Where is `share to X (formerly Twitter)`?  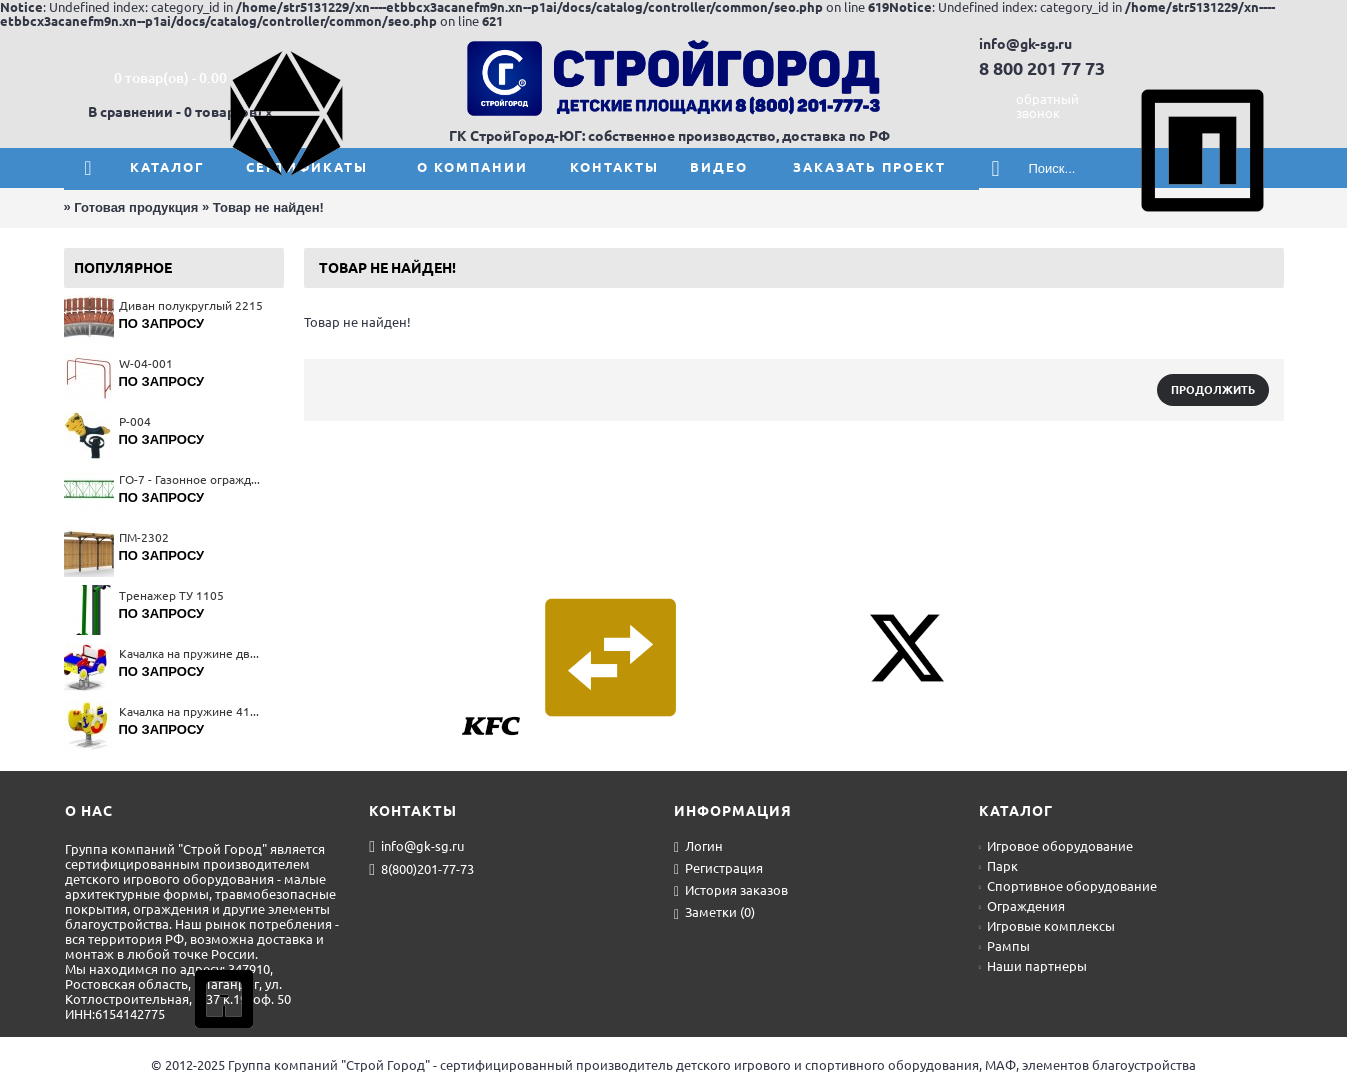 share to X (formerly Twitter) is located at coordinates (907, 648).